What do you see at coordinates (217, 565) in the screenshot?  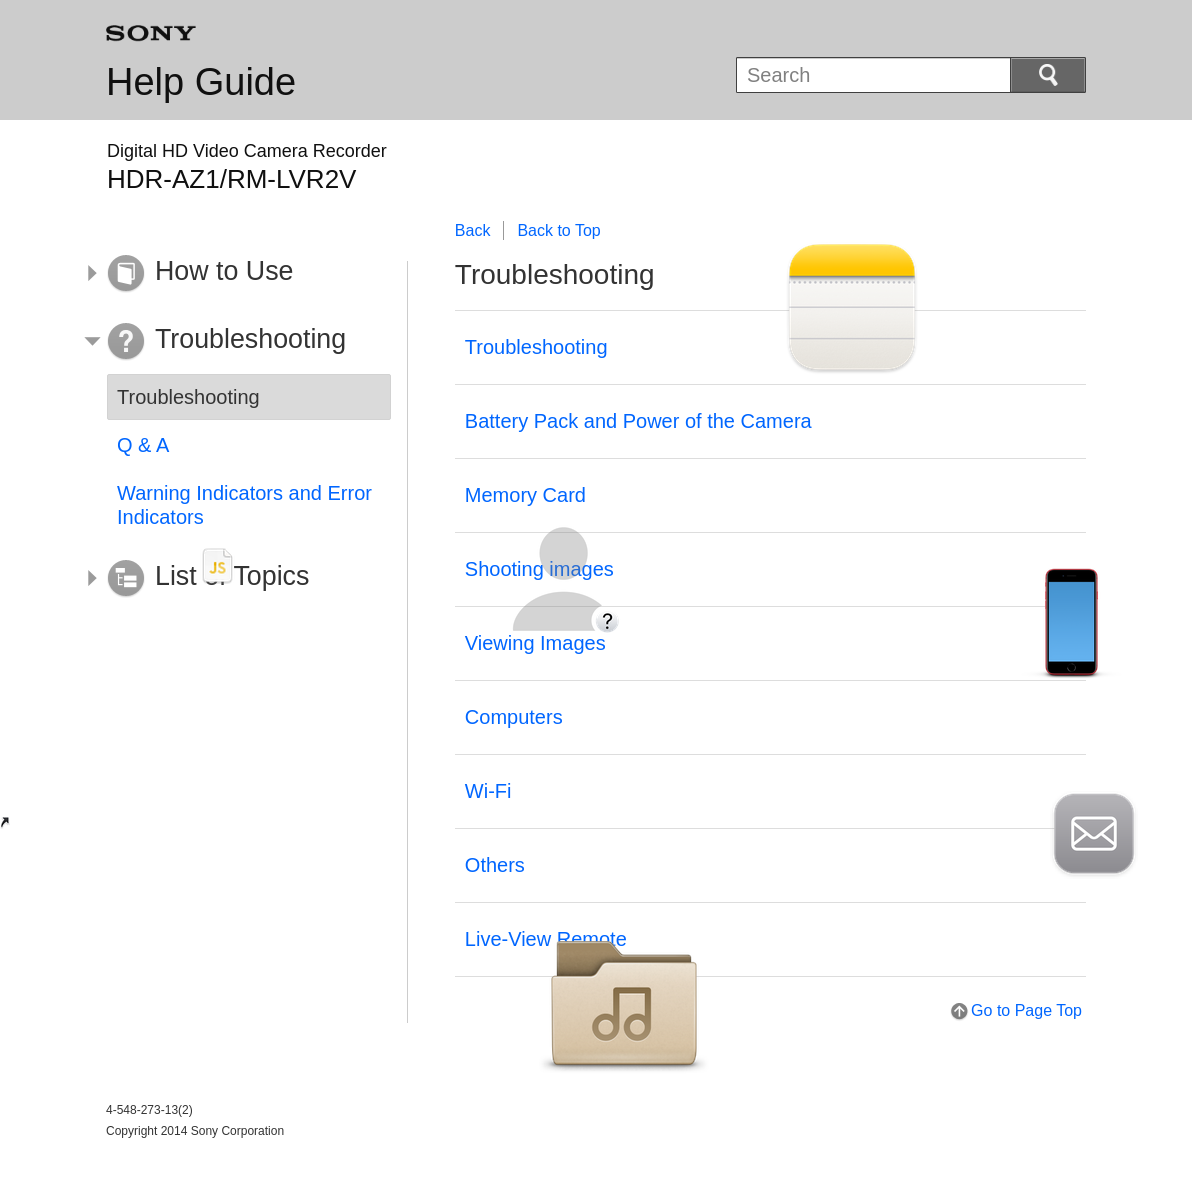 I see `a javascript file in the file system` at bounding box center [217, 565].